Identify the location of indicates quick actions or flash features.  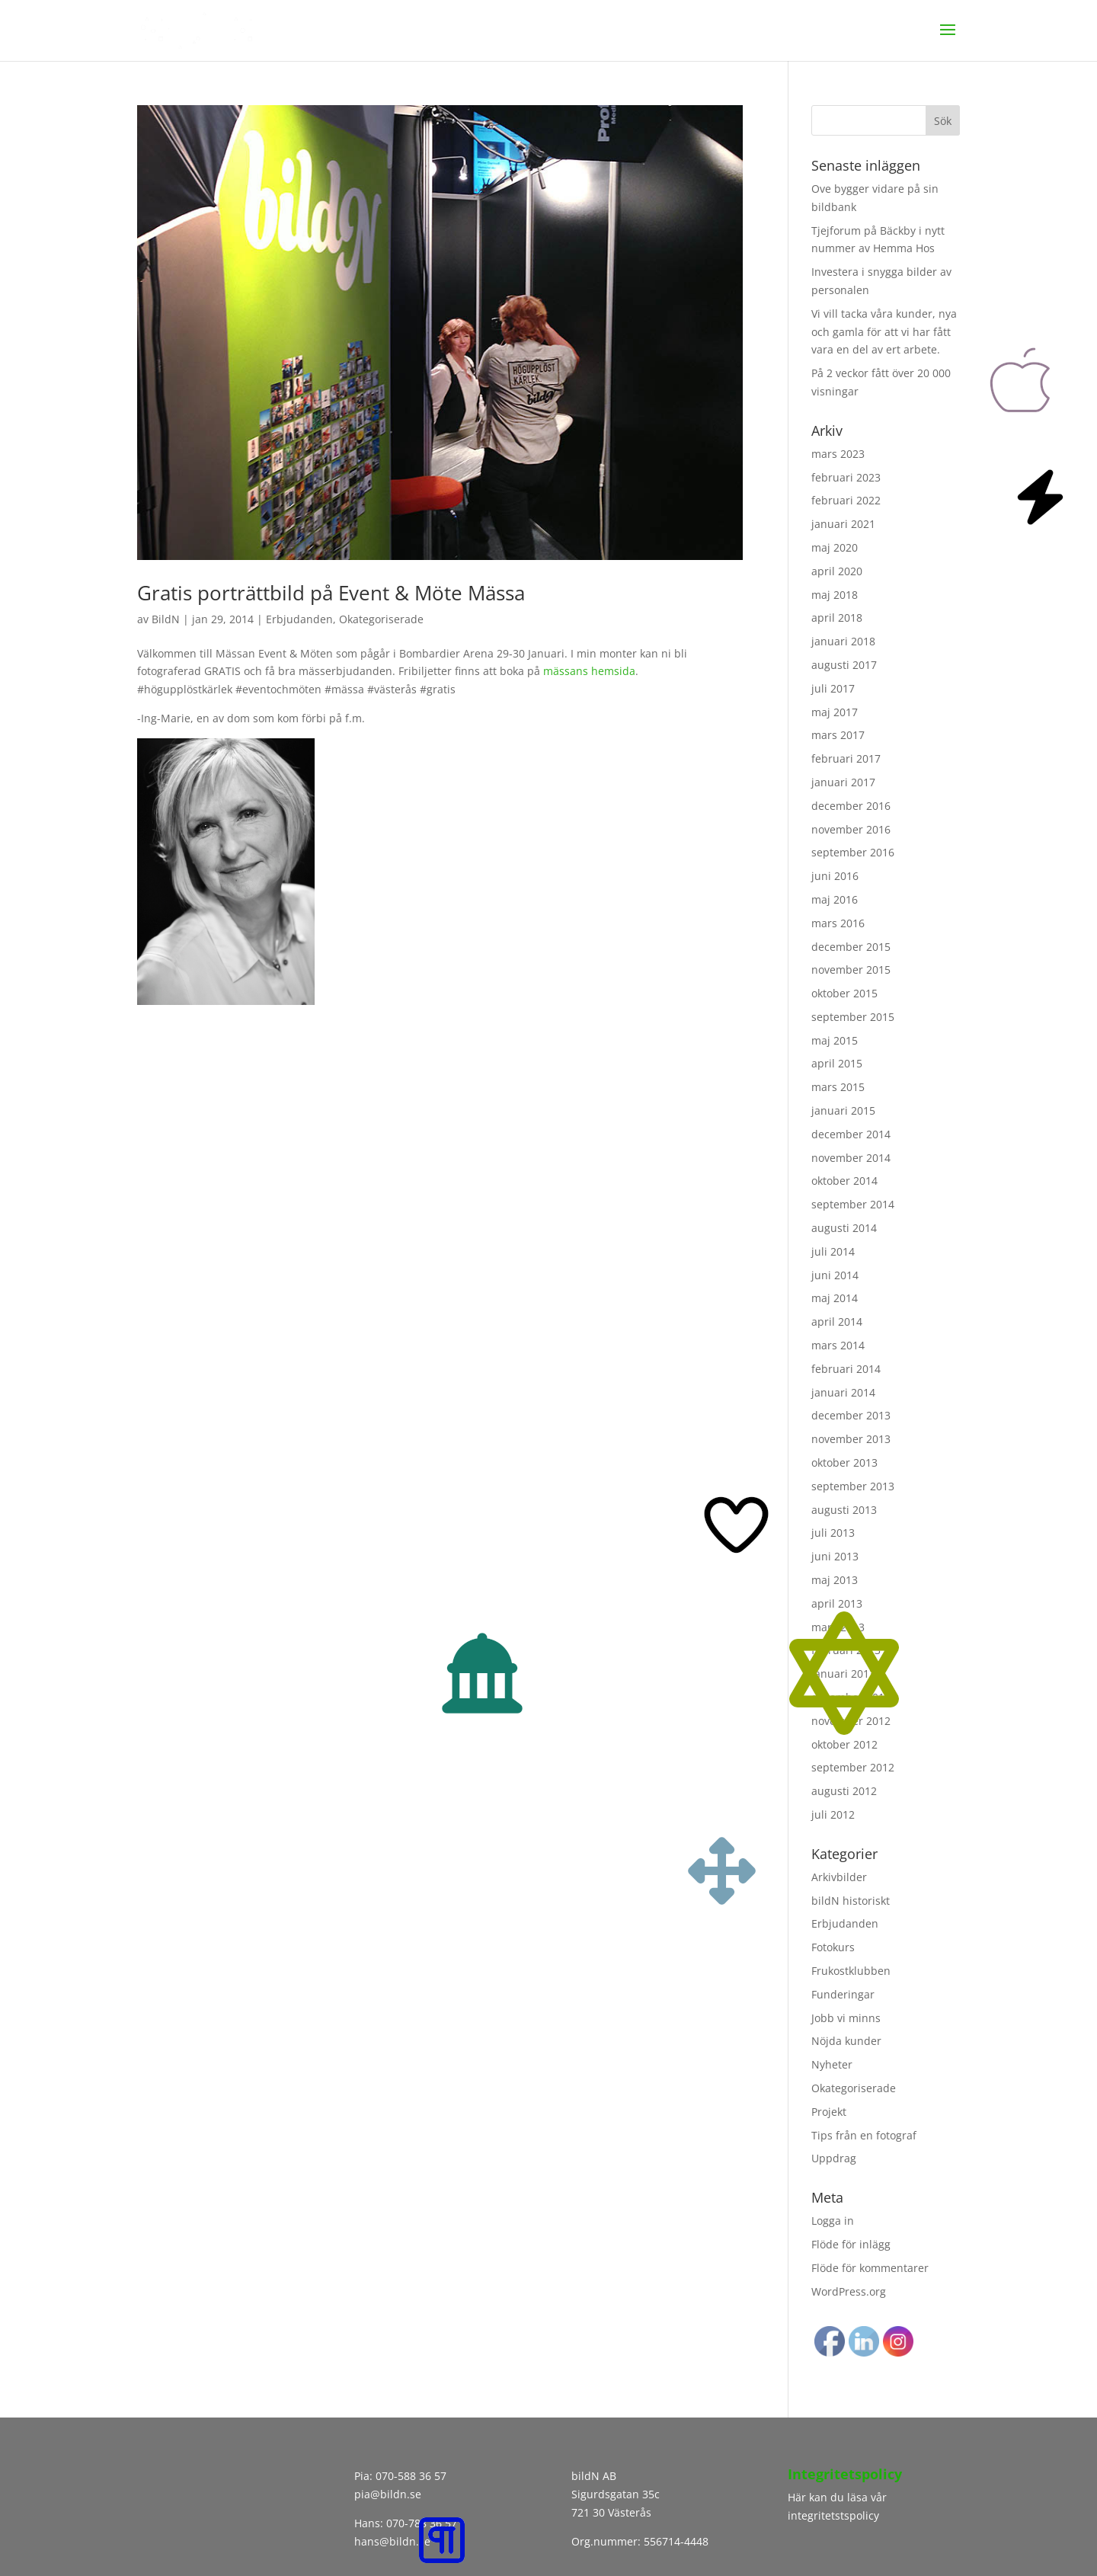
(1040, 497).